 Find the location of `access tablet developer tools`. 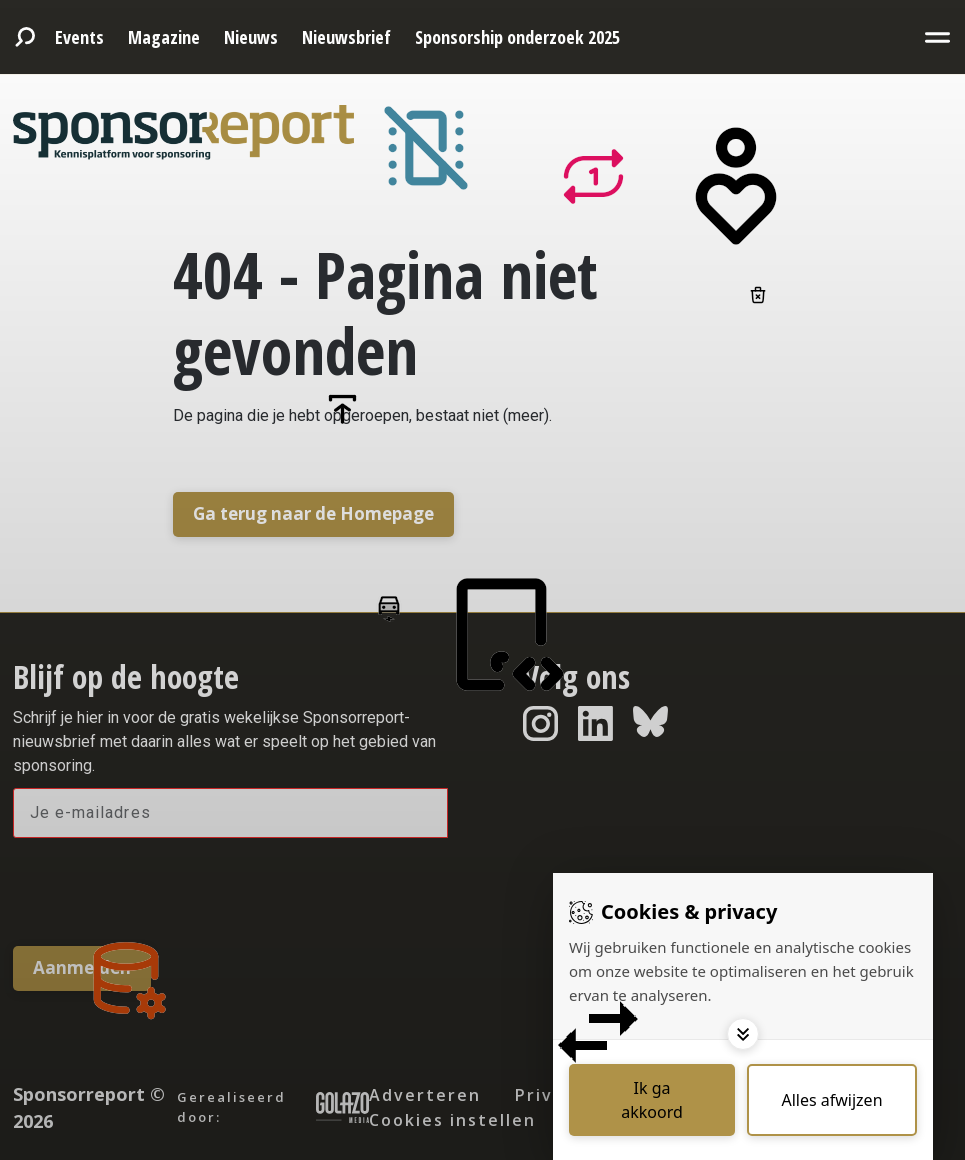

access tablet developer tools is located at coordinates (501, 634).